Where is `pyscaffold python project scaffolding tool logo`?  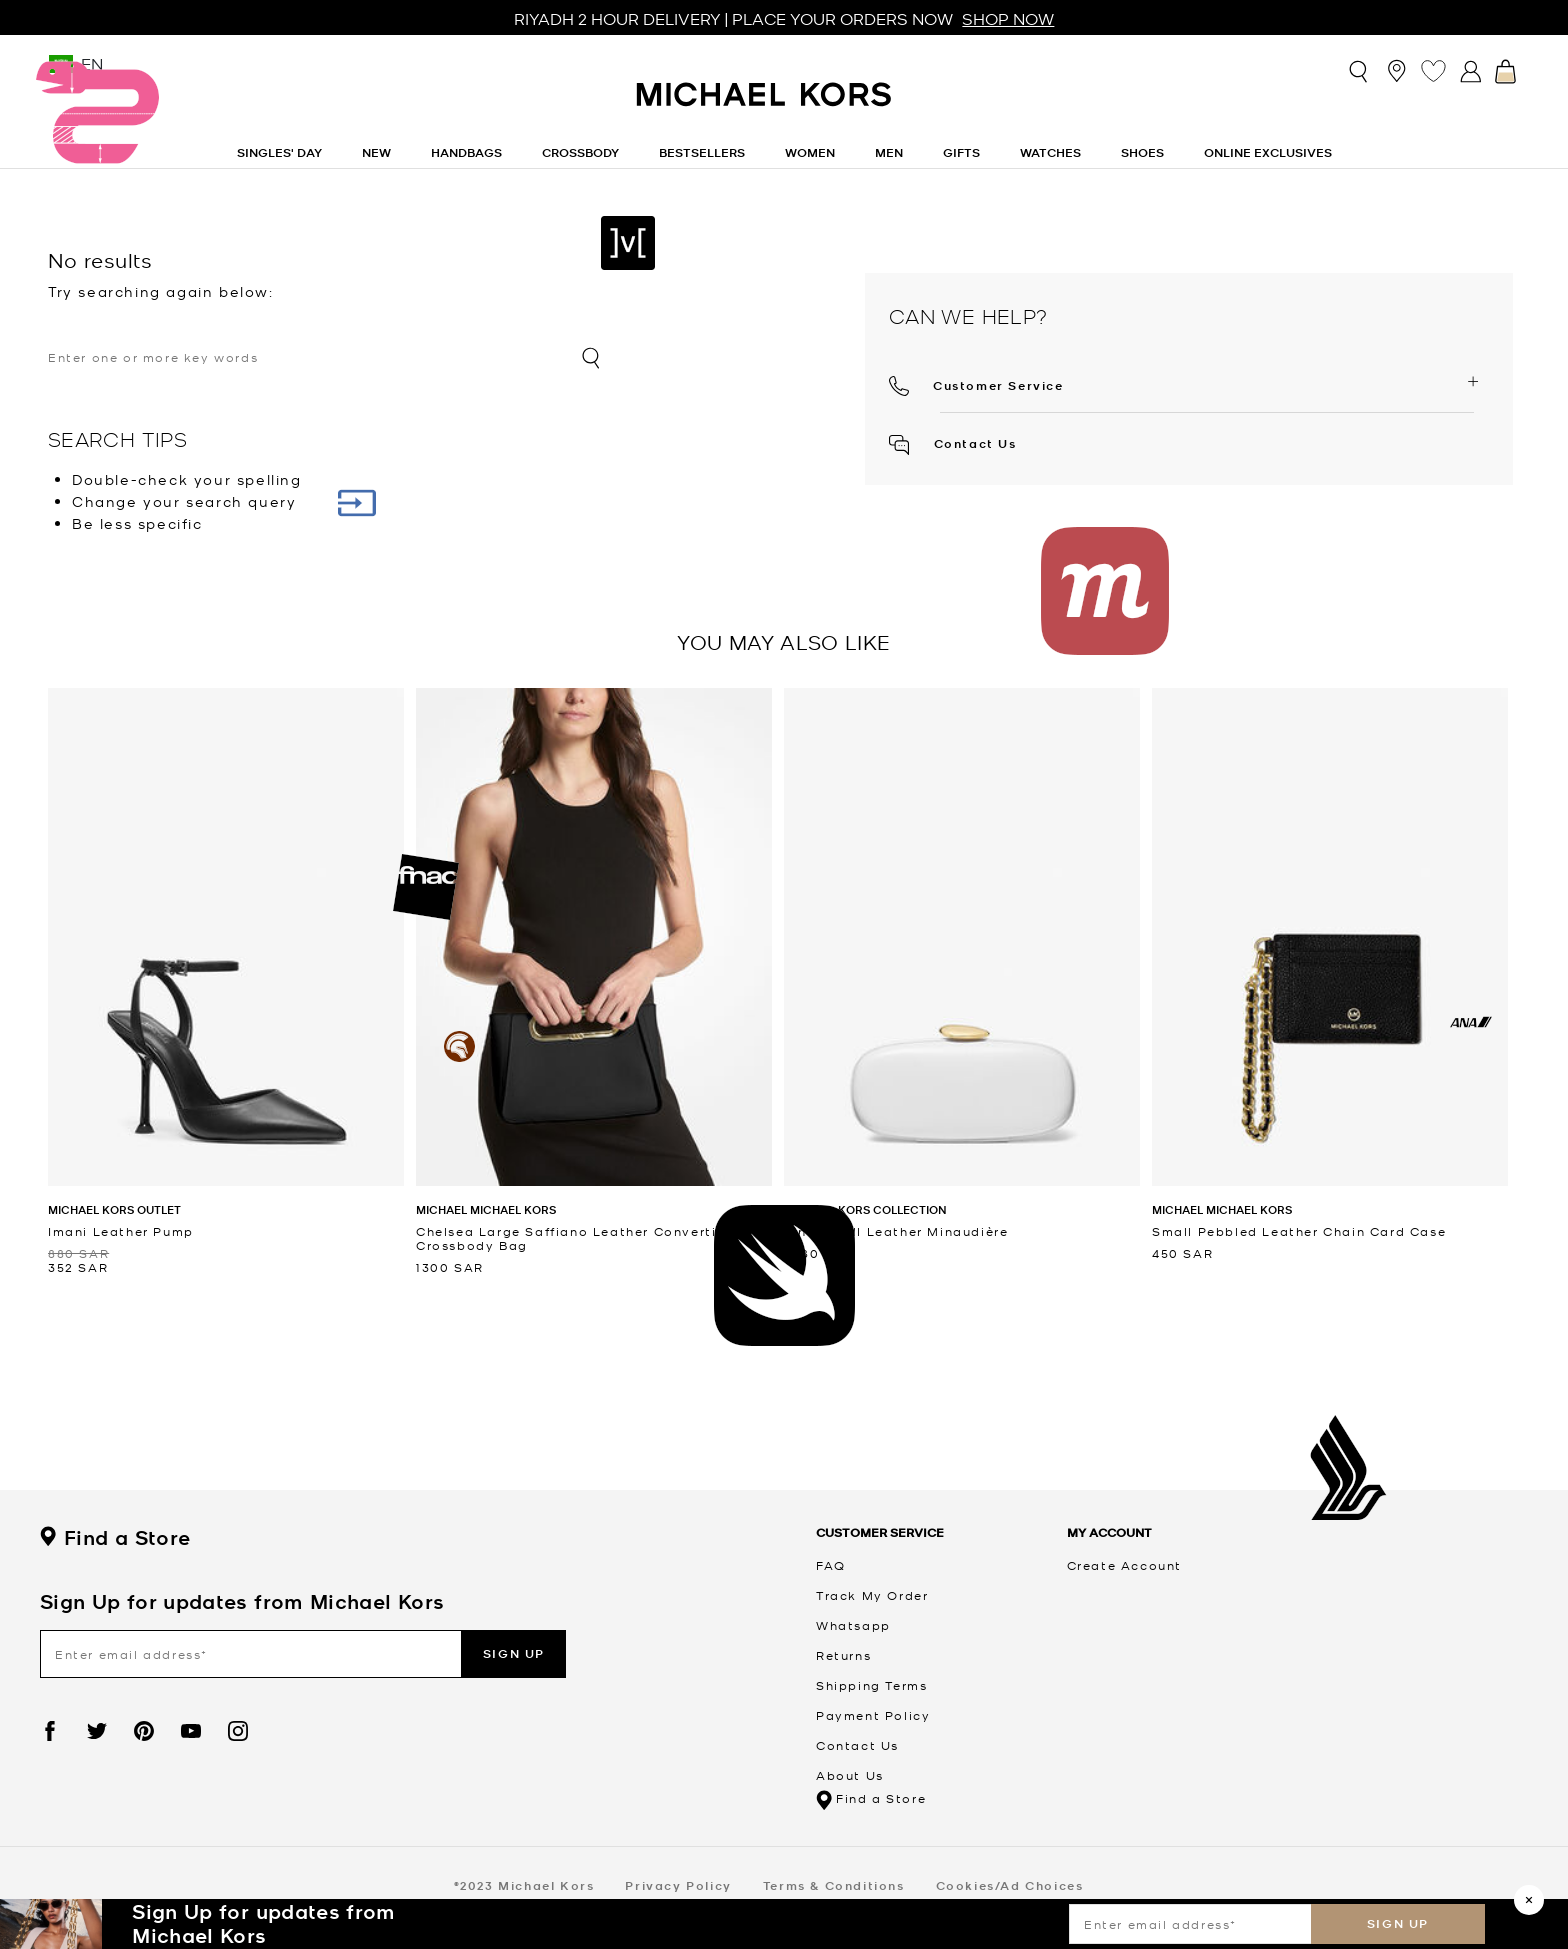 pyscaffold python project scaffolding tool logo is located at coordinates (97, 112).